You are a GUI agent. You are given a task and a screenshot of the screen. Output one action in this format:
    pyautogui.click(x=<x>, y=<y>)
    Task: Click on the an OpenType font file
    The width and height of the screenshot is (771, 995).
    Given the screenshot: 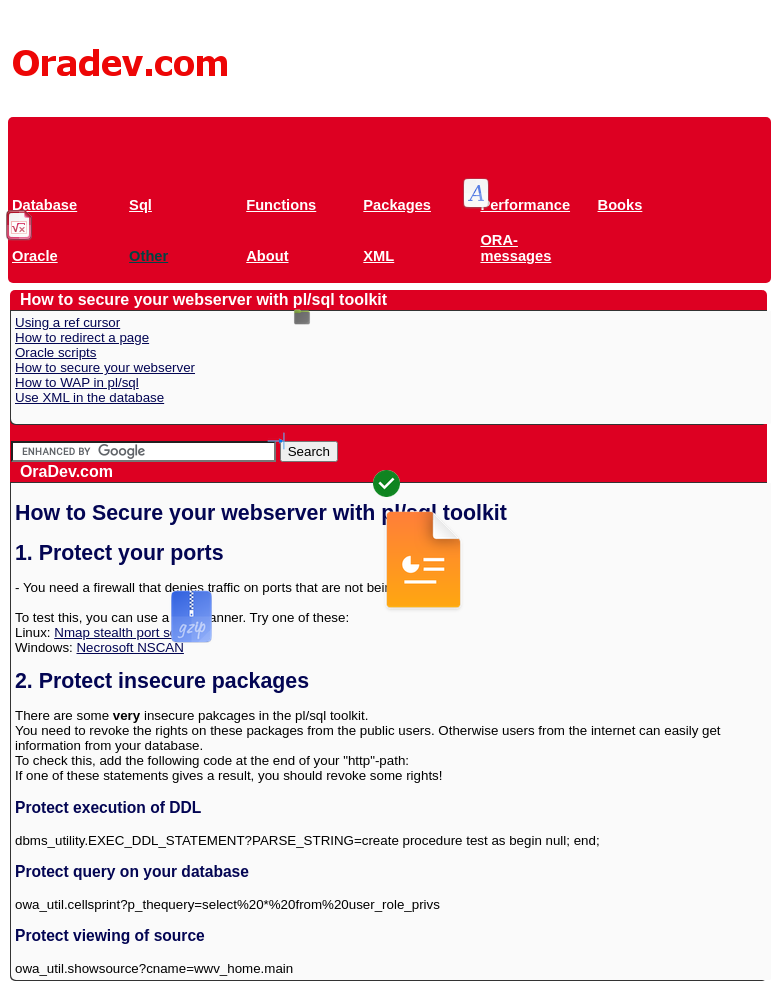 What is the action you would take?
    pyautogui.click(x=476, y=193)
    